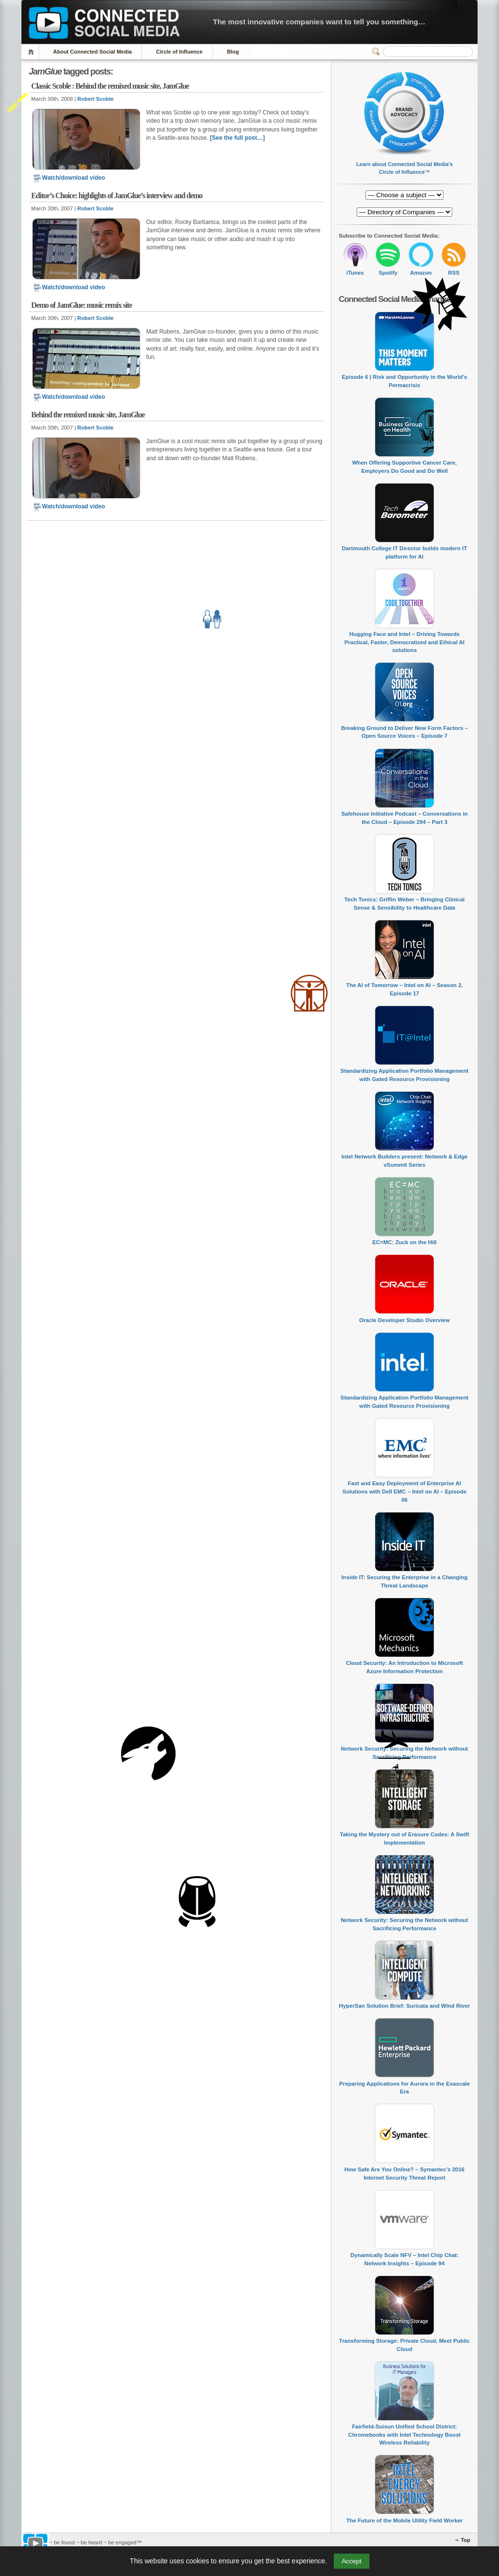 Image resolution: width=499 pixels, height=2576 pixels. What do you see at coordinates (394, 1744) in the screenshot?
I see `indicates incoming flight arrival` at bounding box center [394, 1744].